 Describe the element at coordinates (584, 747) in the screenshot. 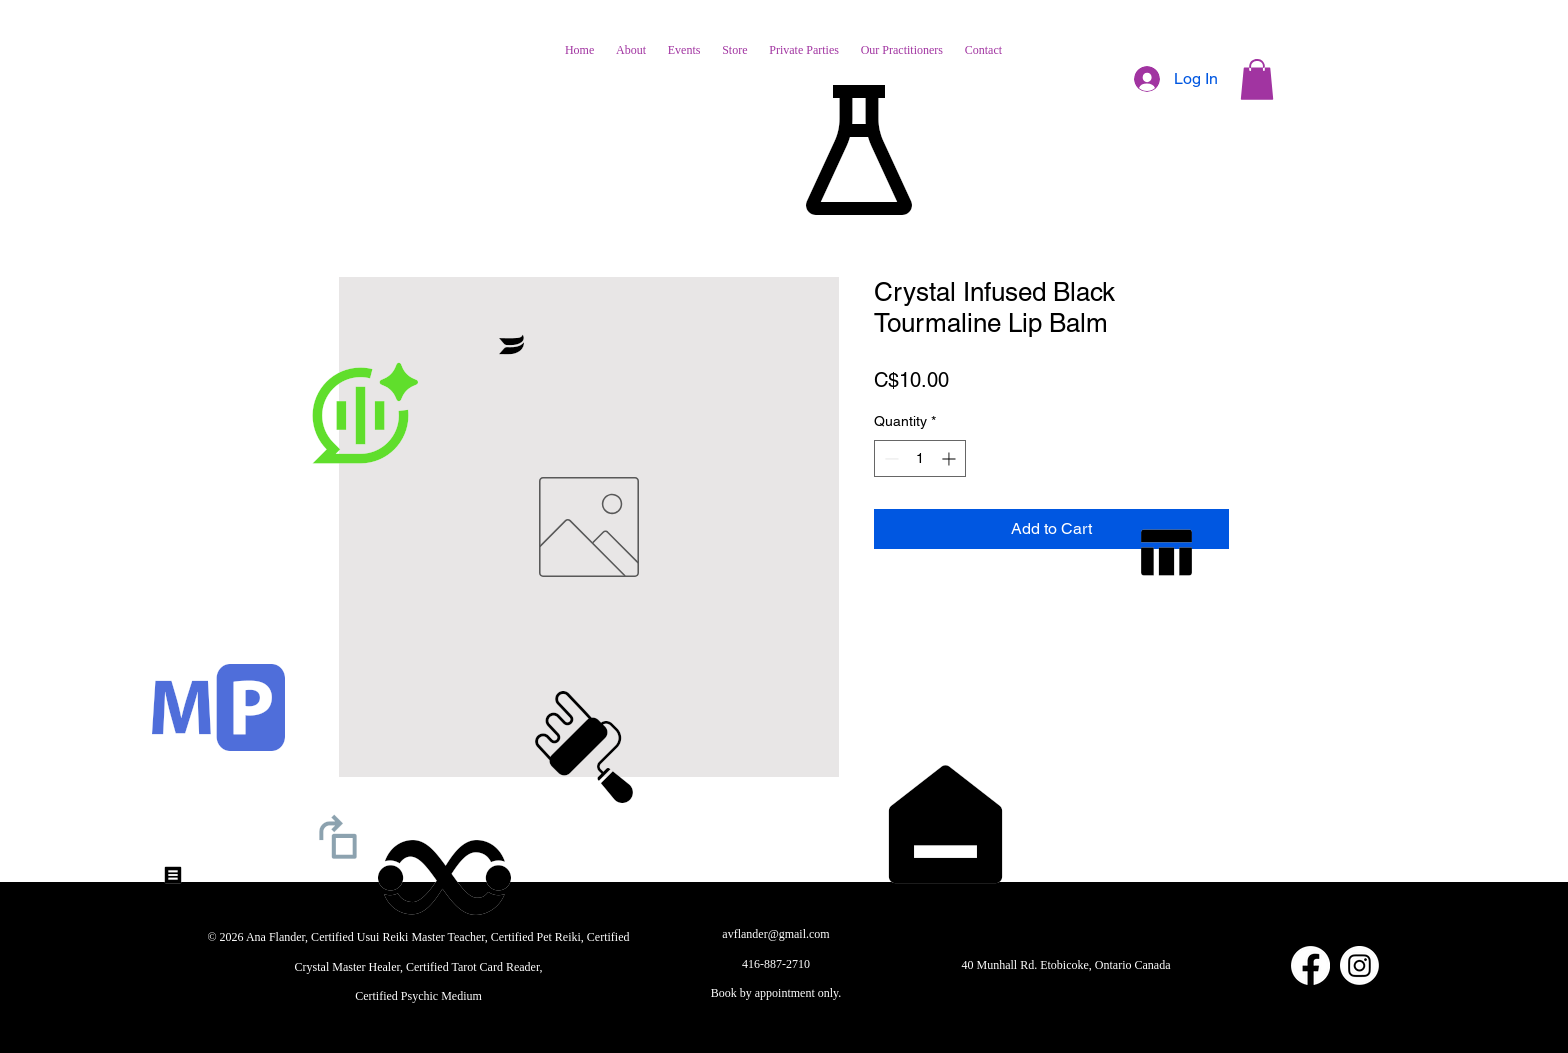

I see `renovate dependency automation service` at that location.